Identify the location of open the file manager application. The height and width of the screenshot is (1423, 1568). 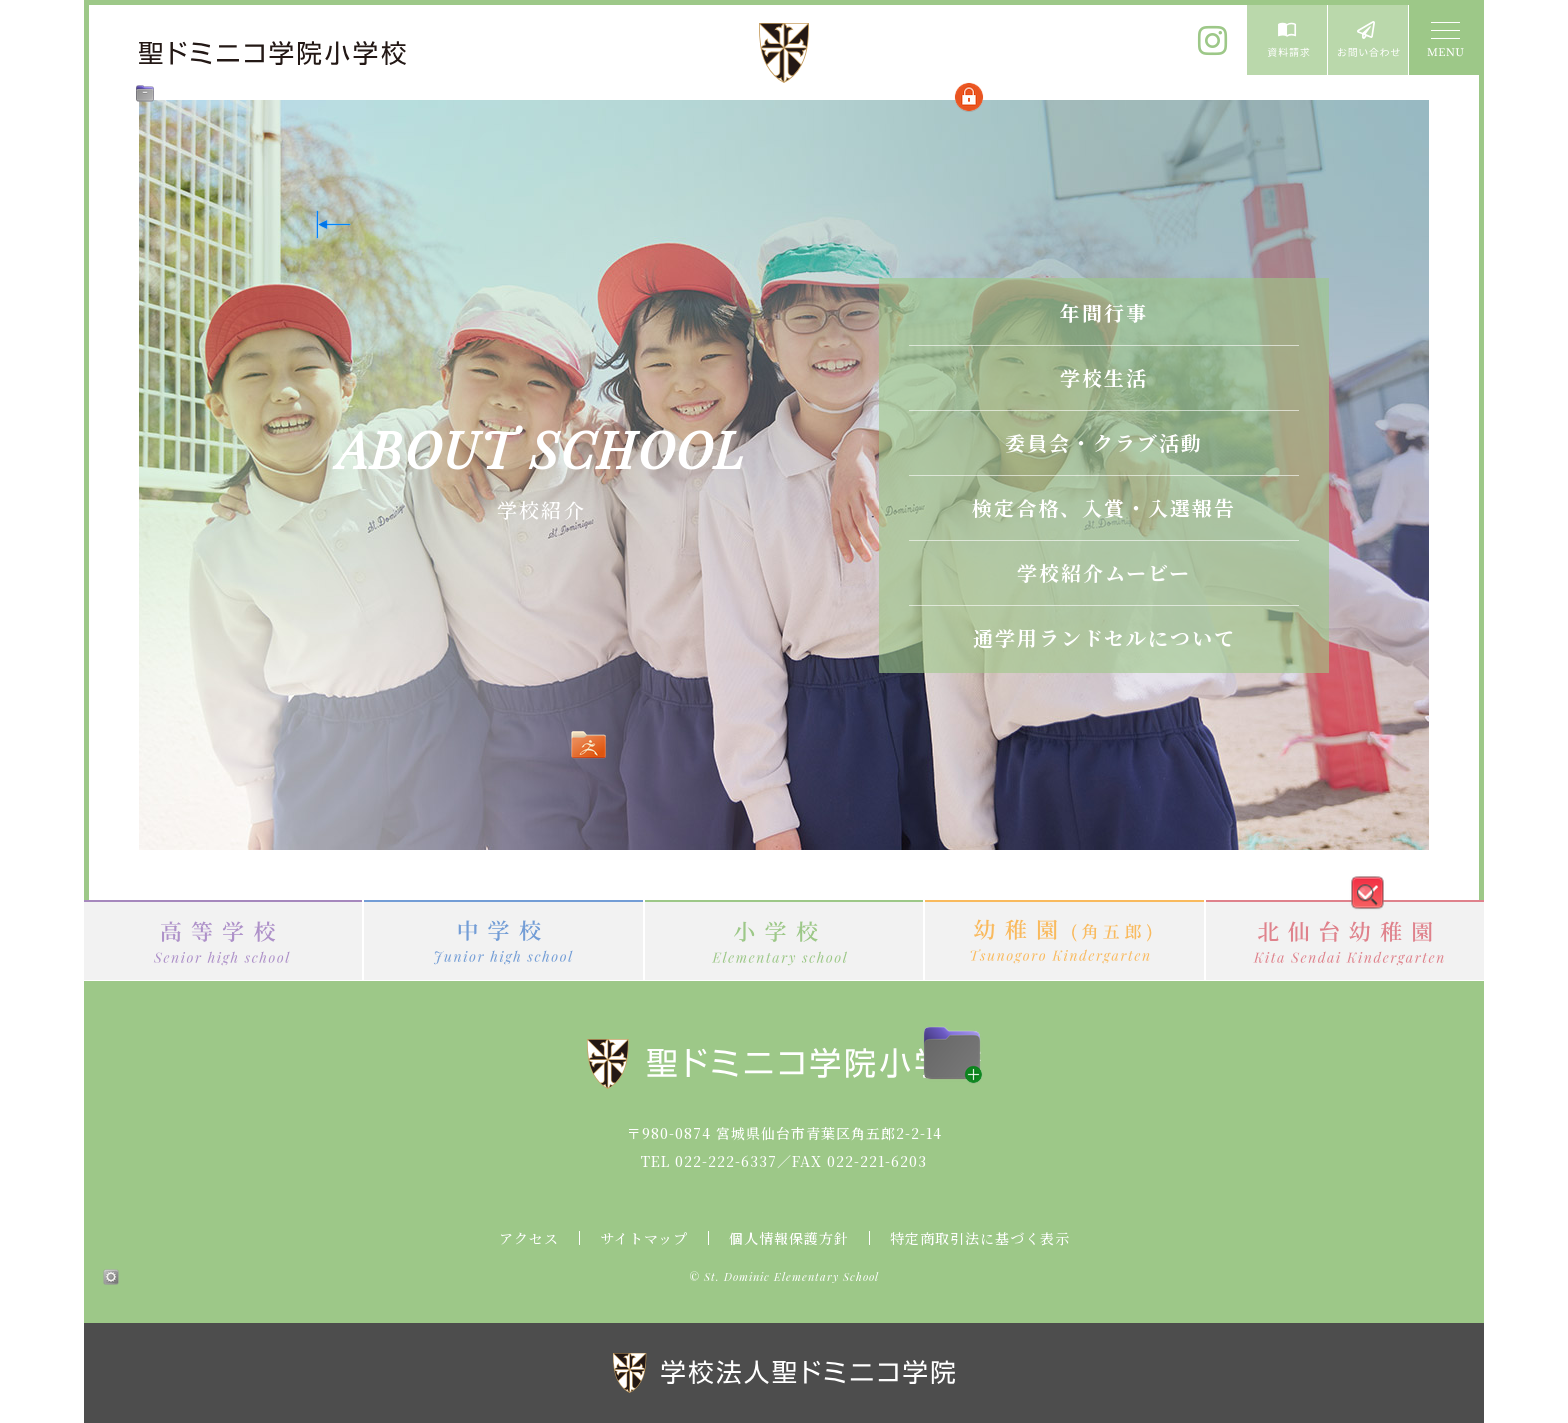
(145, 93).